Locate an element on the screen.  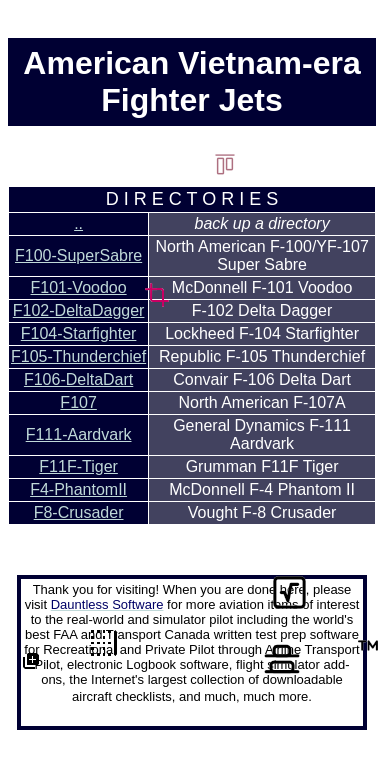
crop or resize an image is located at coordinates (157, 295).